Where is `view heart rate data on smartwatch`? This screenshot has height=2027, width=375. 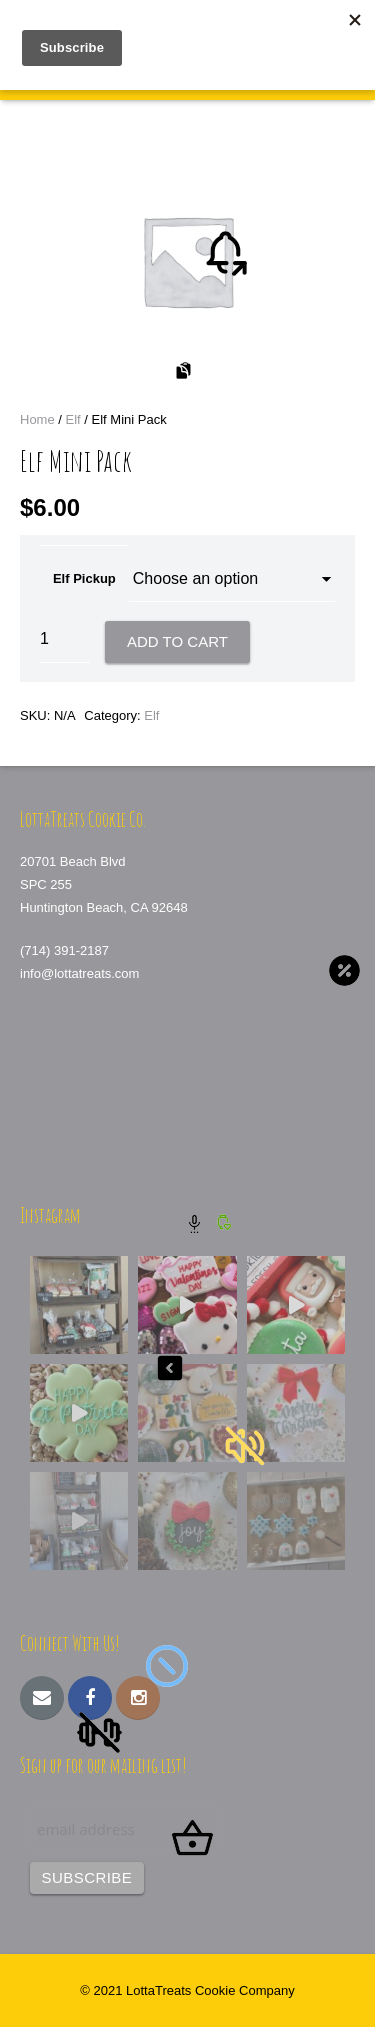
view heart rate data on smartwatch is located at coordinates (223, 1222).